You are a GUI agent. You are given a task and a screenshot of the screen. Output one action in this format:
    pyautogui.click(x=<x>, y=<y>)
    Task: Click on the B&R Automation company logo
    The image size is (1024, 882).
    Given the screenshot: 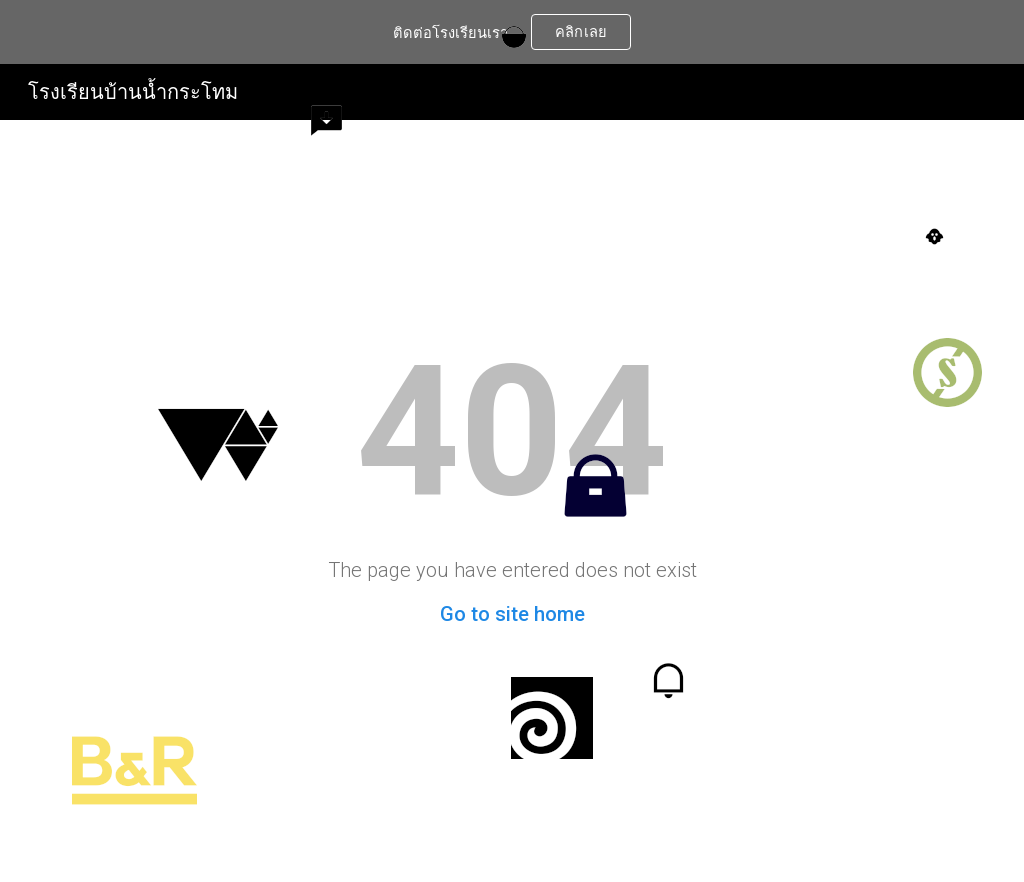 What is the action you would take?
    pyautogui.click(x=134, y=770)
    